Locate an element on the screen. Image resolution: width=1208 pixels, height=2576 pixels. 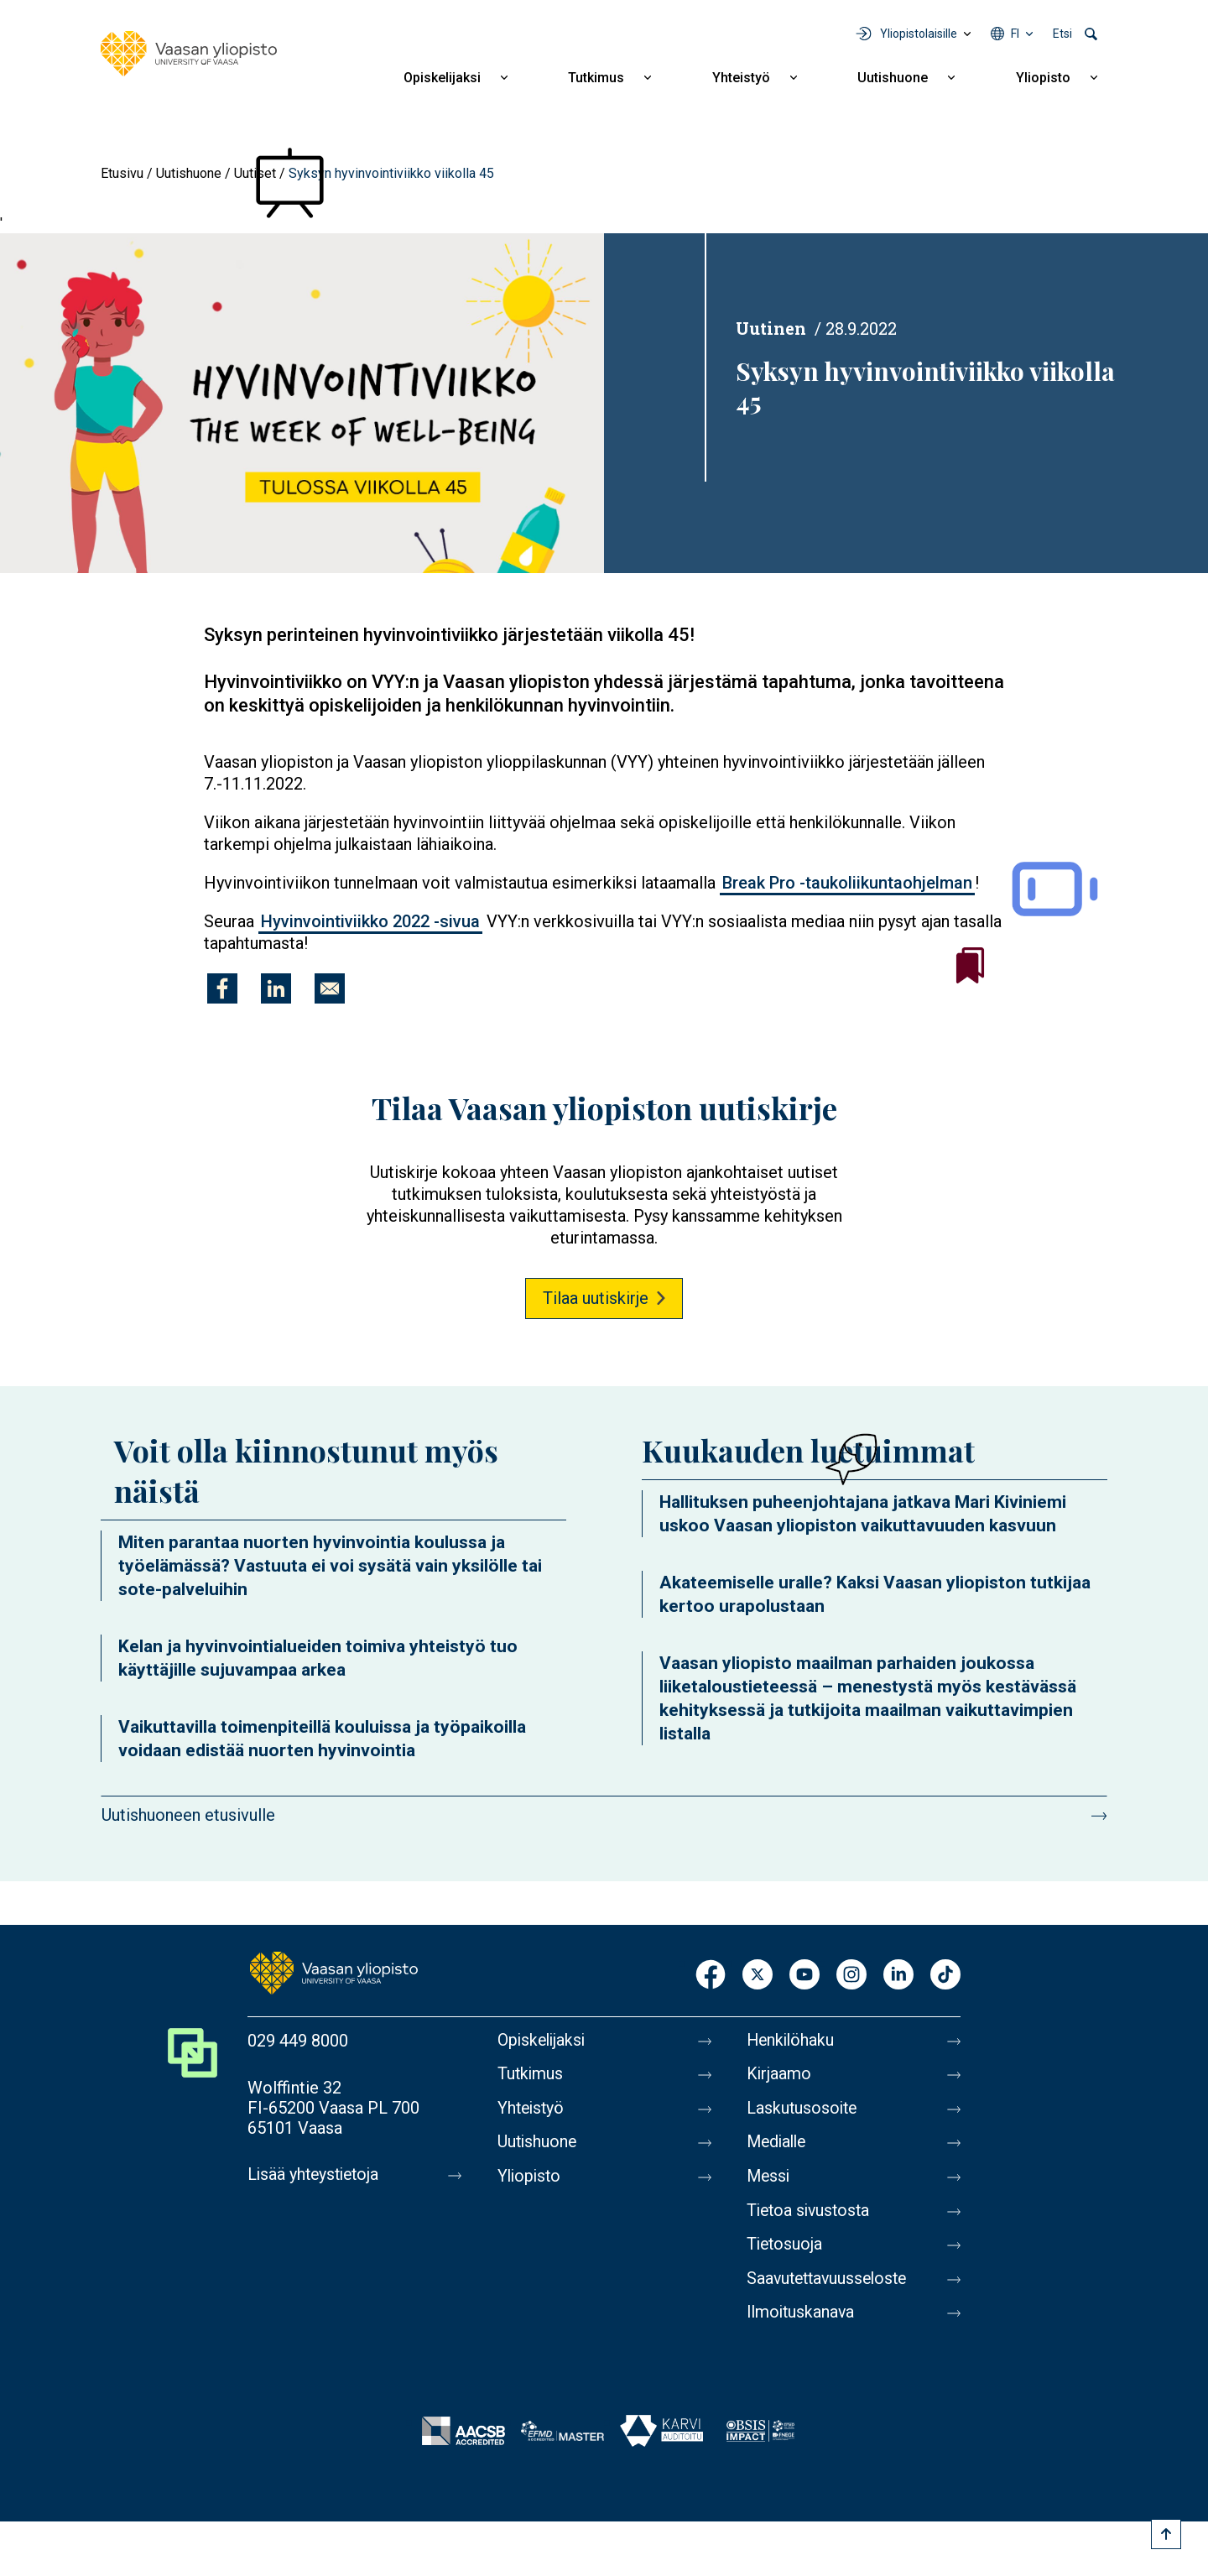
indicates low battery level is located at coordinates (1054, 889).